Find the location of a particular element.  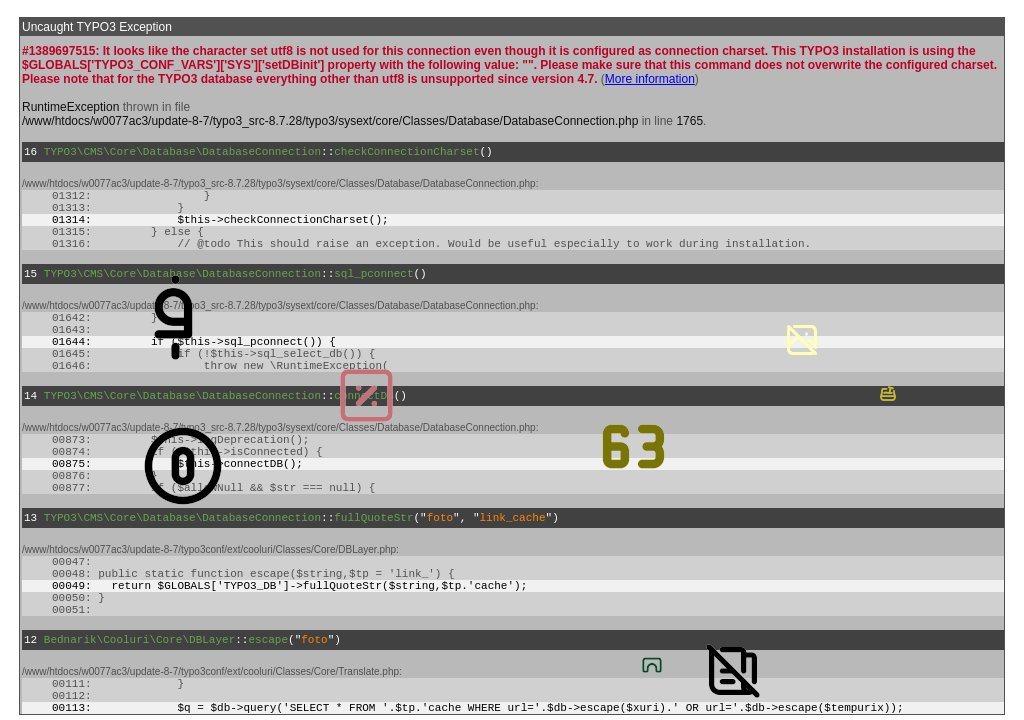

disable news feed notifications is located at coordinates (733, 671).